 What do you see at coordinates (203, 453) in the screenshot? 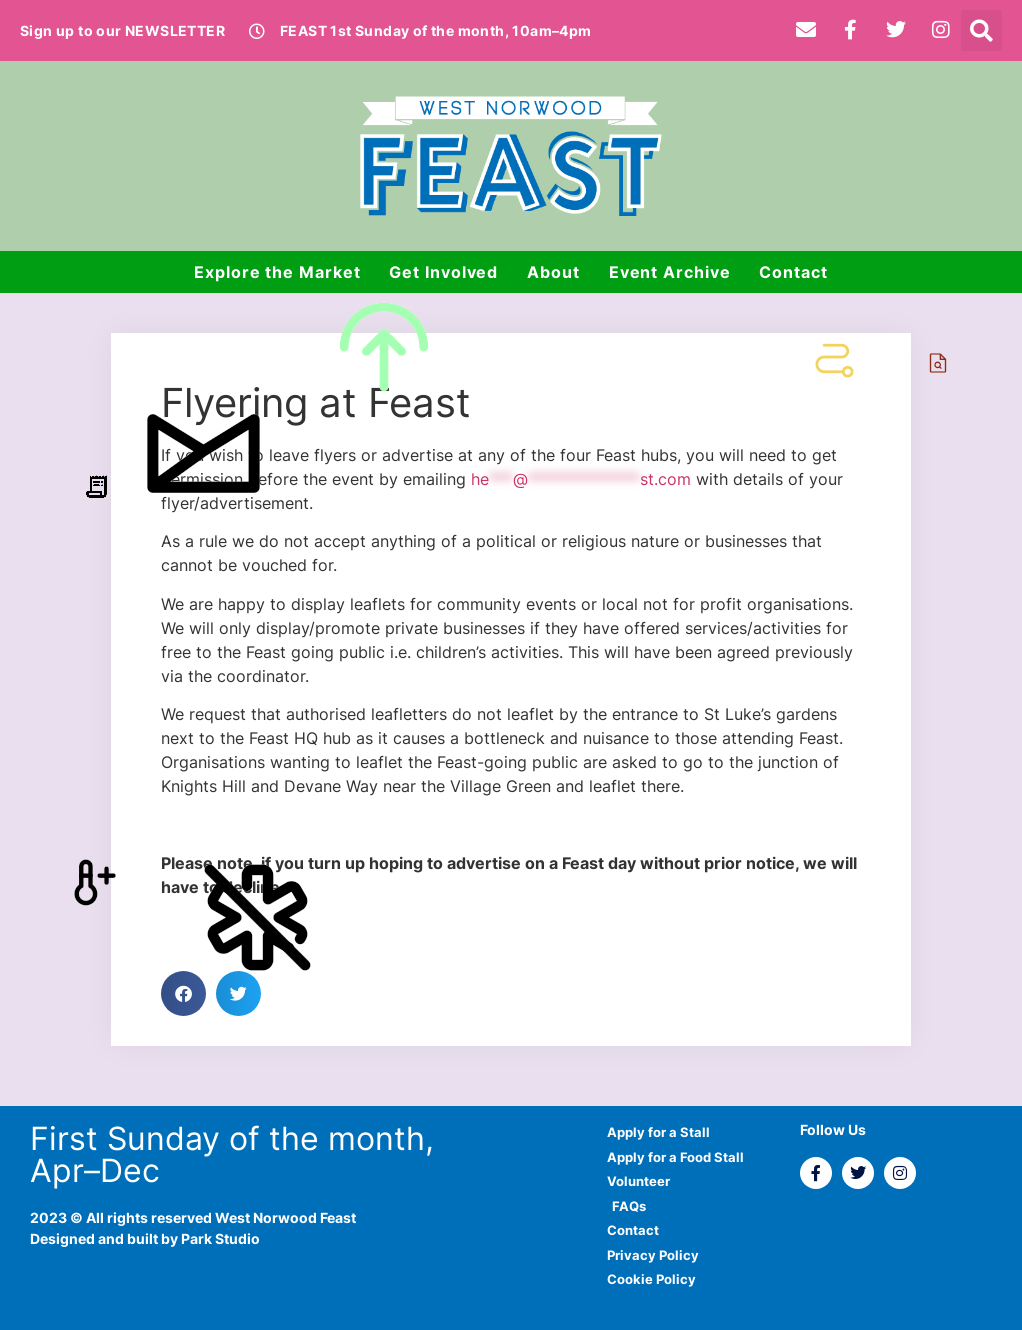
I see `campaign monitor logo` at bounding box center [203, 453].